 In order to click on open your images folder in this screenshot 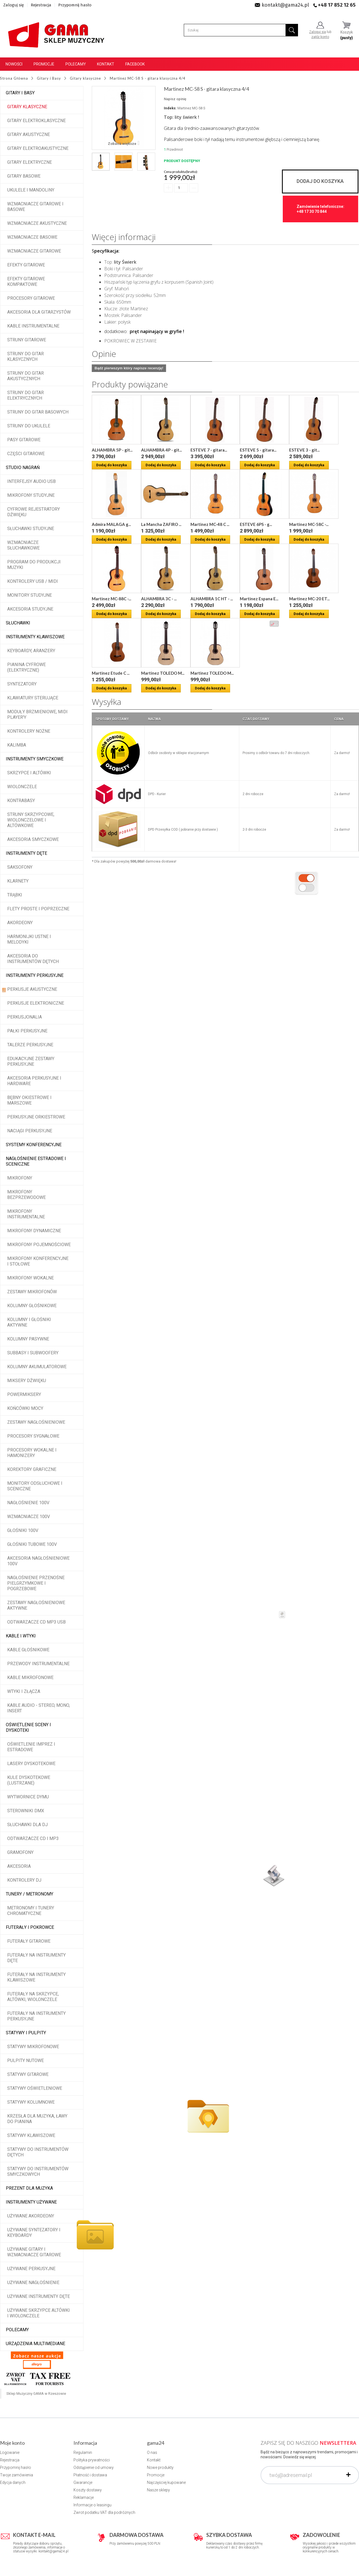, I will do `click(95, 2235)`.